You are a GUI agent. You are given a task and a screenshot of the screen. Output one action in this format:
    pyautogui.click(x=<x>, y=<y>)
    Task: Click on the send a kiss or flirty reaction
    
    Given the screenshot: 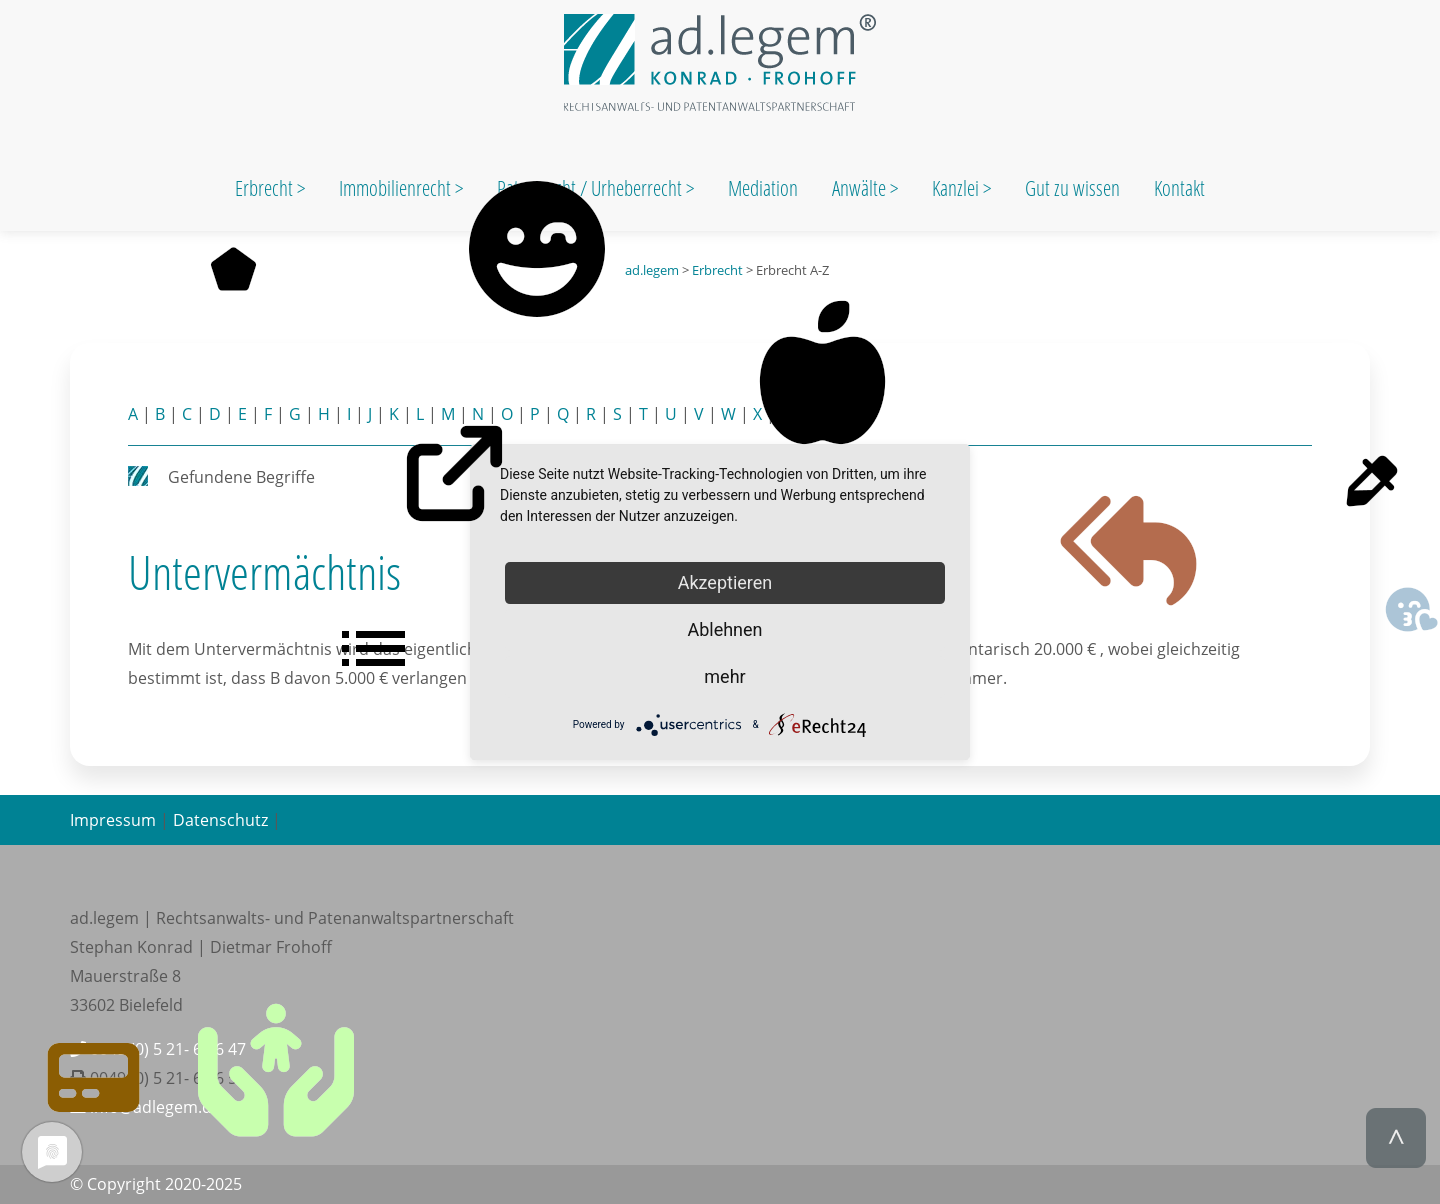 What is the action you would take?
    pyautogui.click(x=1410, y=609)
    